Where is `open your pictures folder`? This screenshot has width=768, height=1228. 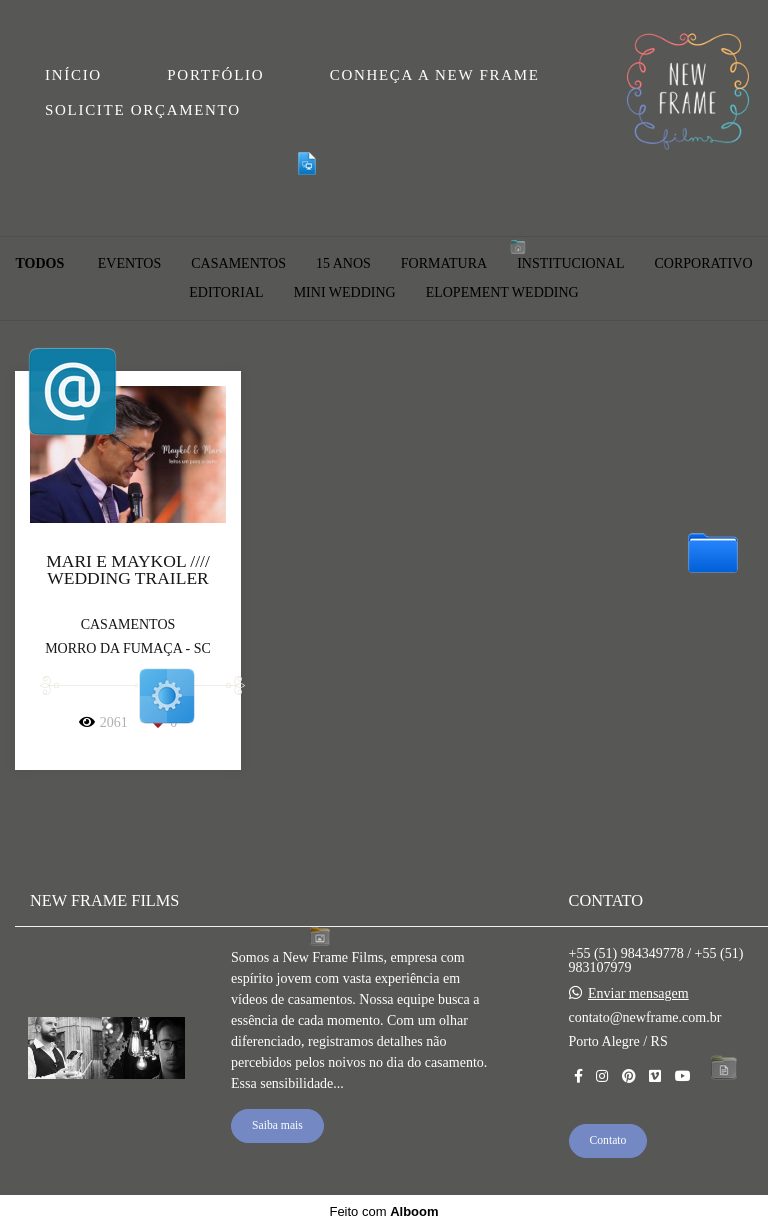
open your pictures folder is located at coordinates (320, 936).